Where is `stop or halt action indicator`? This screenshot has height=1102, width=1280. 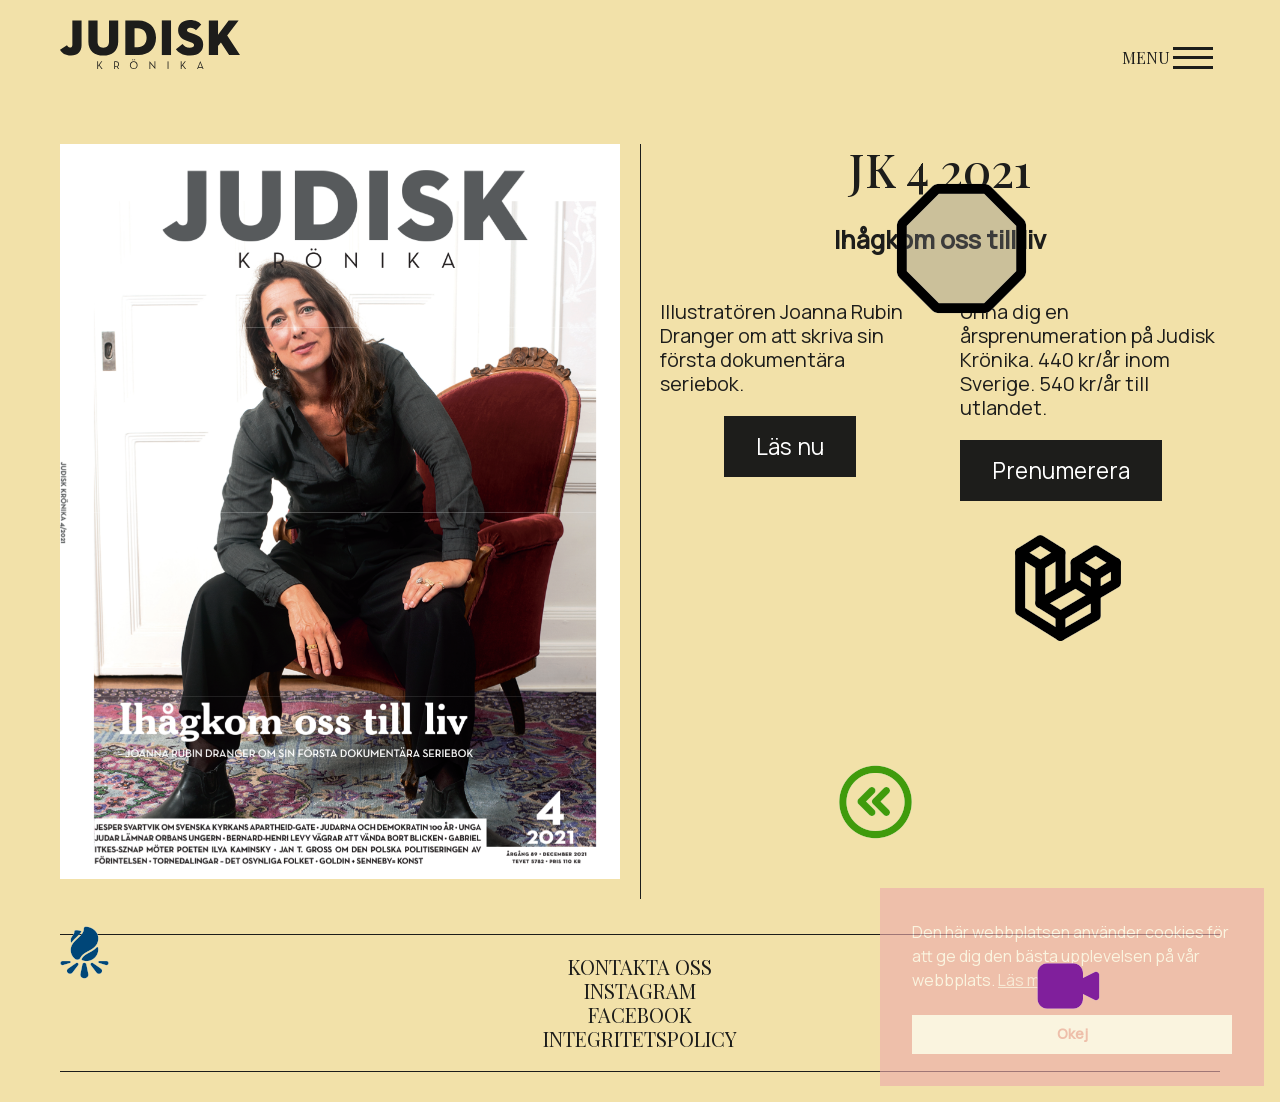
stop or halt action indicator is located at coordinates (961, 248).